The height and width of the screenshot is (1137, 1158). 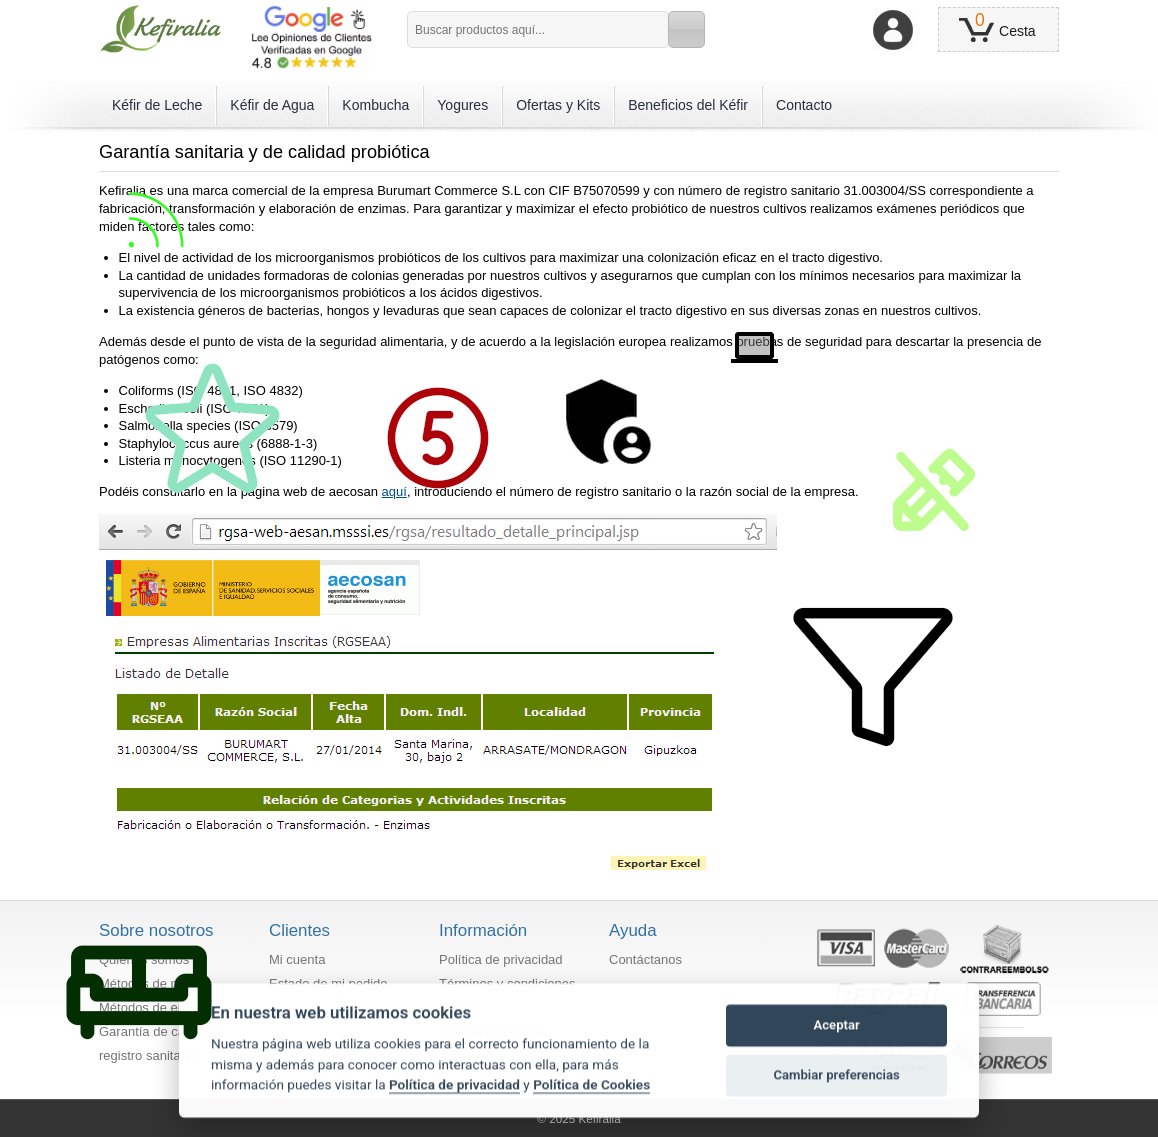 I want to click on access desktop or computer settings, so click(x=754, y=347).